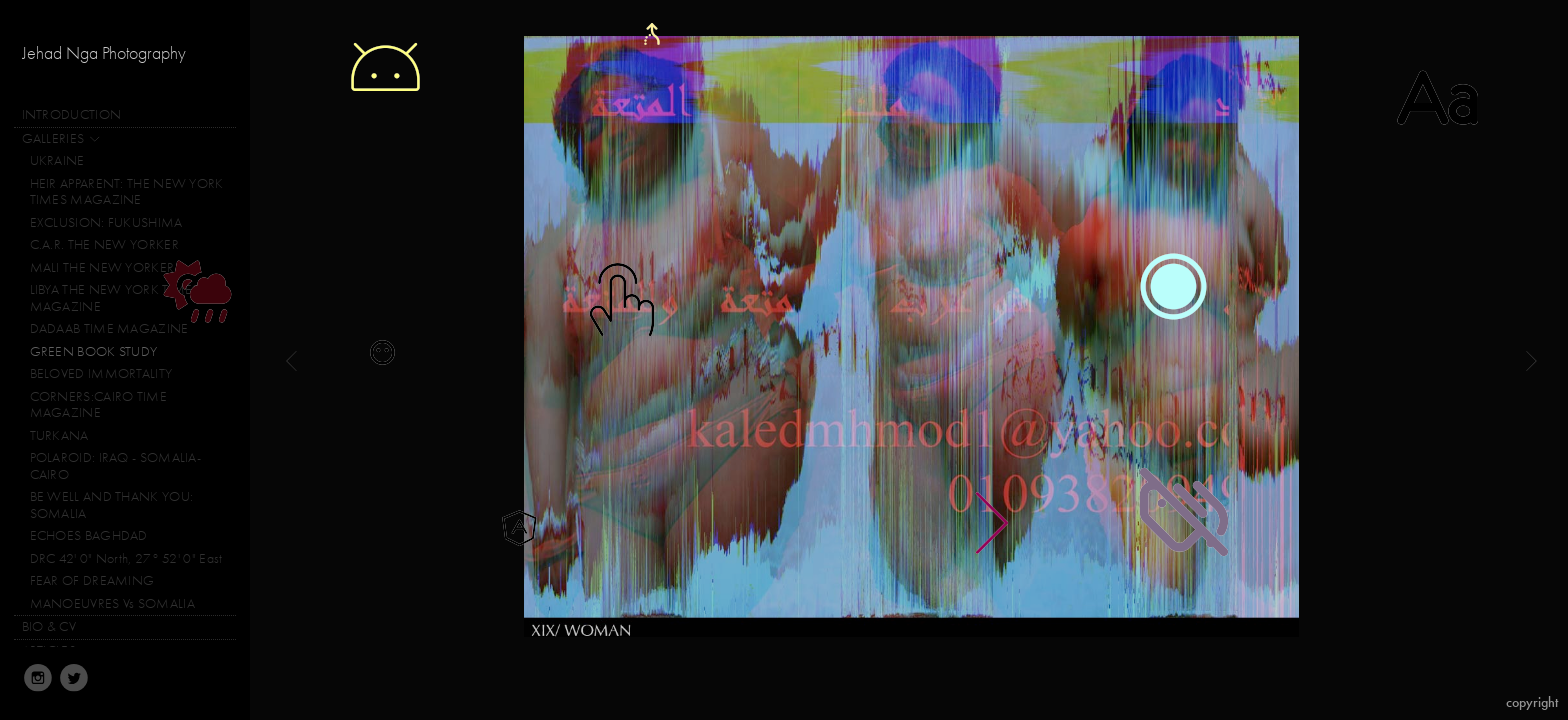 Image resolution: width=1568 pixels, height=720 pixels. I want to click on current weather conditions with mixed sun and rain, so click(197, 292).